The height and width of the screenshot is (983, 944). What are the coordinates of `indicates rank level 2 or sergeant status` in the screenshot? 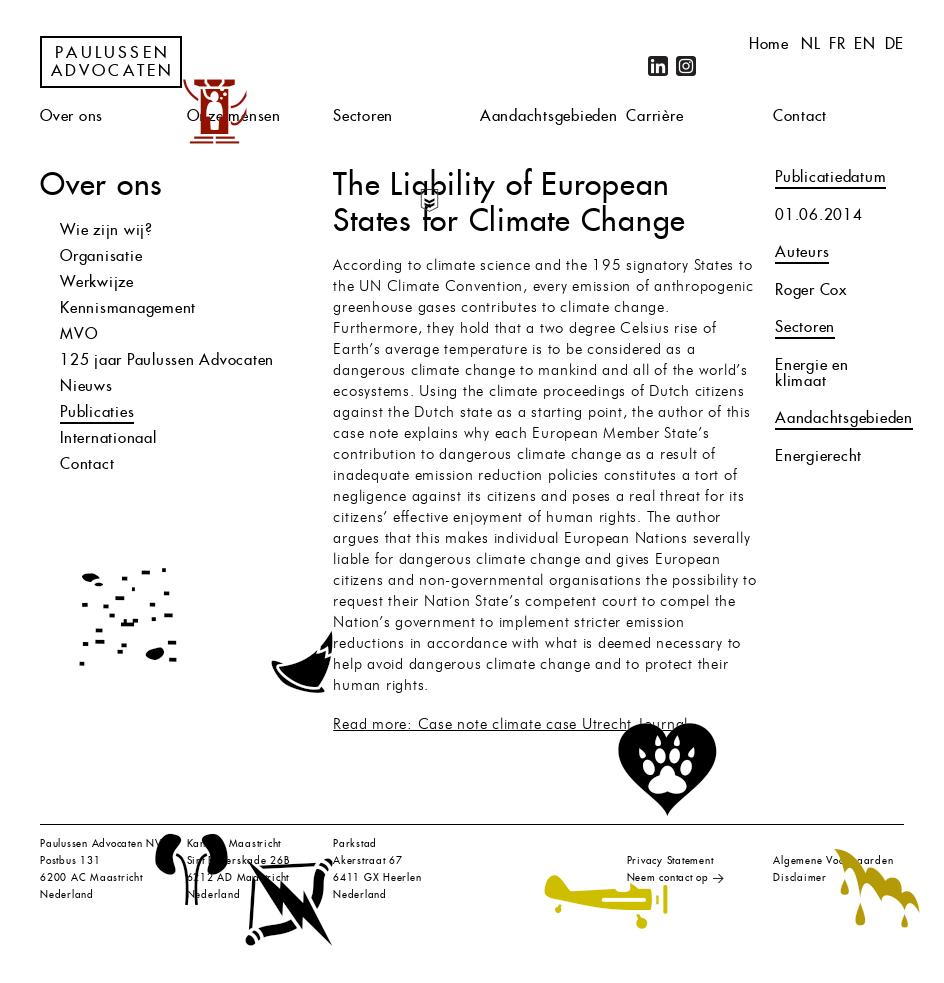 It's located at (429, 200).